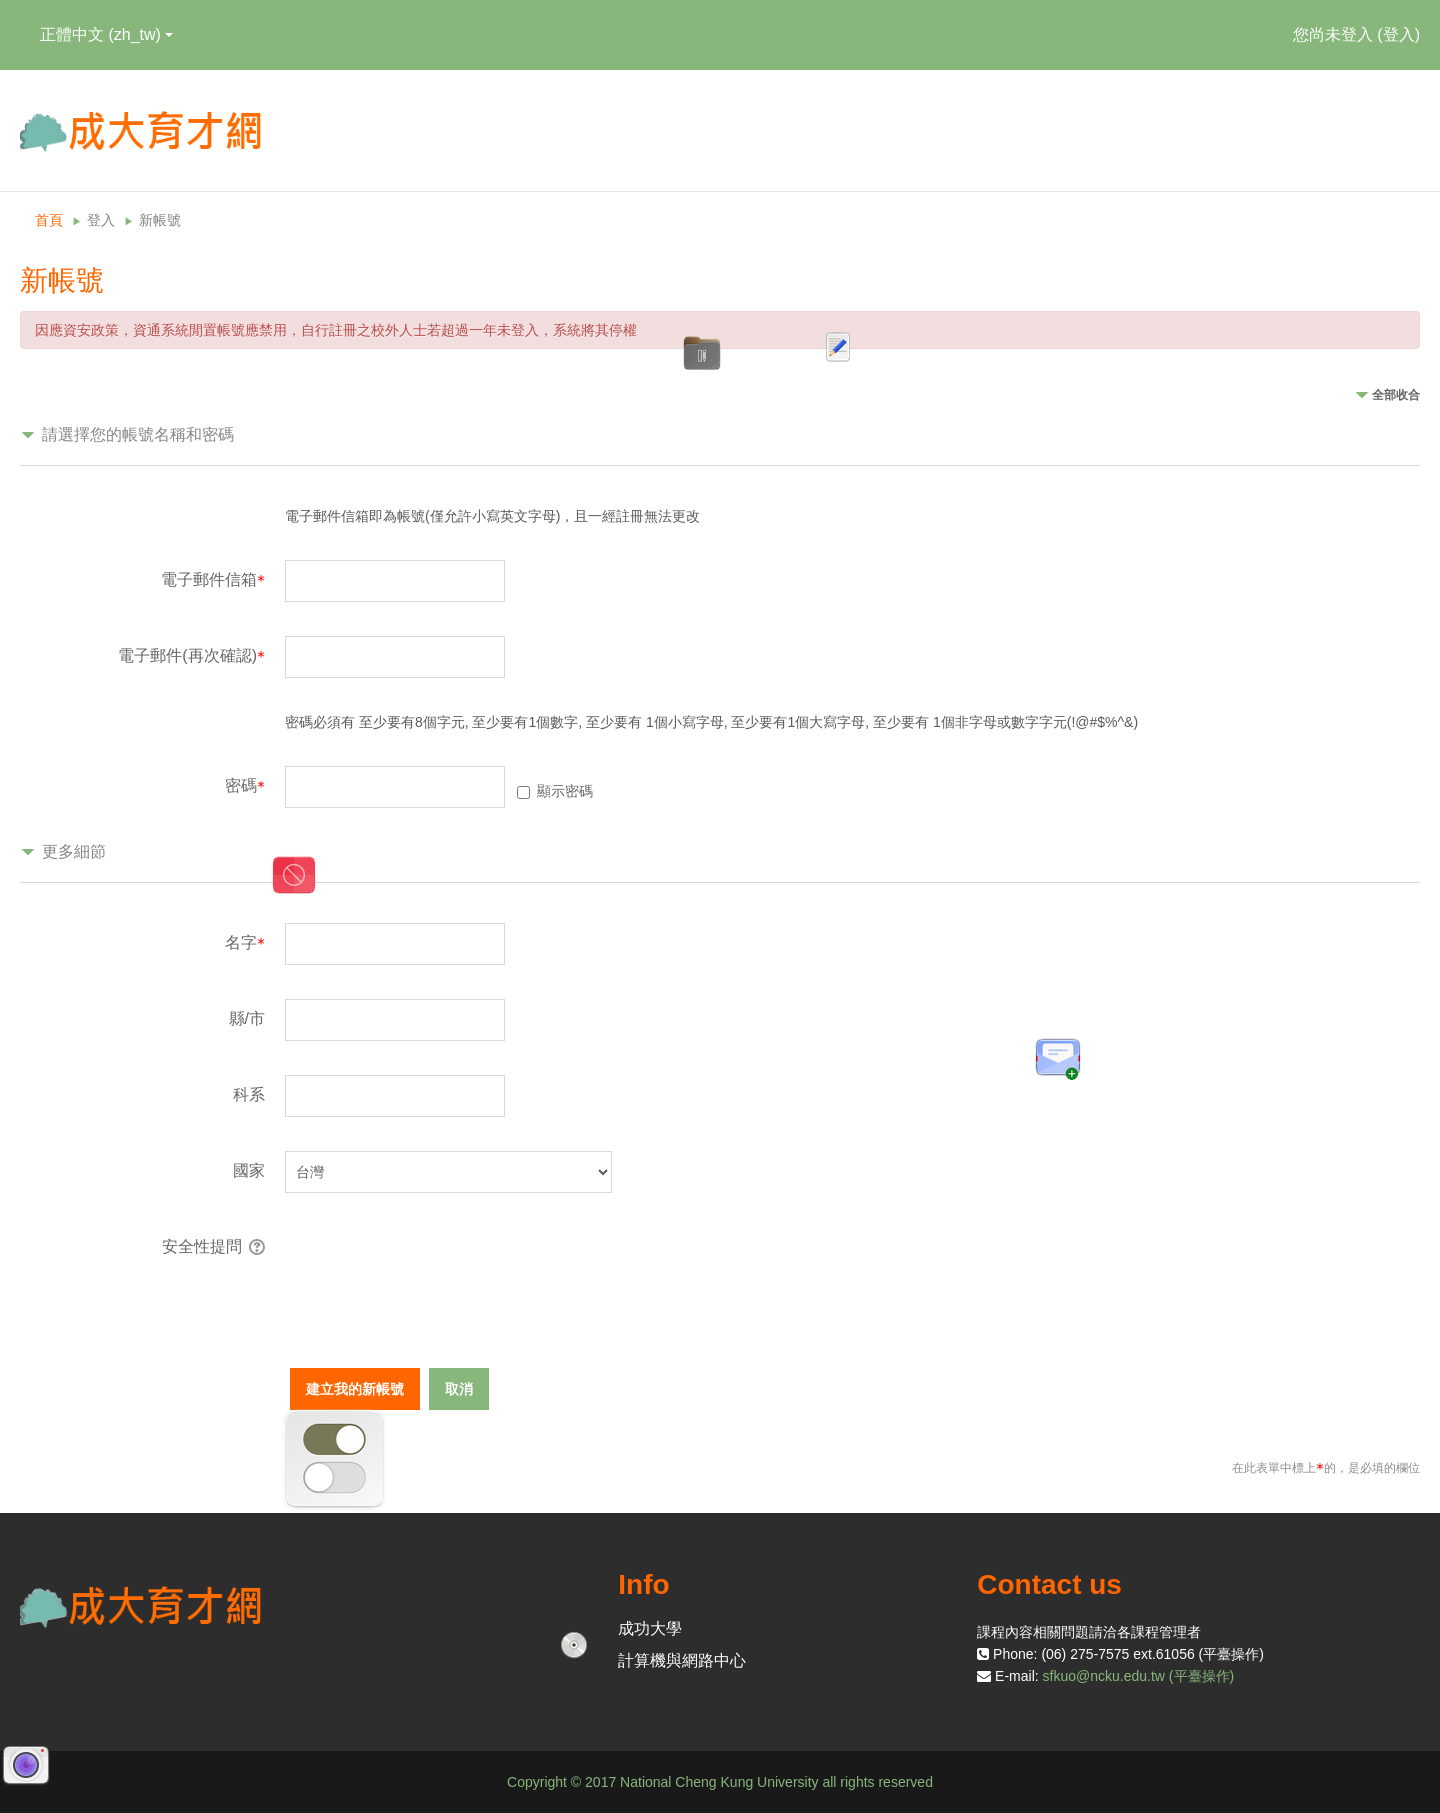 The width and height of the screenshot is (1440, 1813). Describe the element at coordinates (334, 1458) in the screenshot. I see `open desktop preferences or settings` at that location.